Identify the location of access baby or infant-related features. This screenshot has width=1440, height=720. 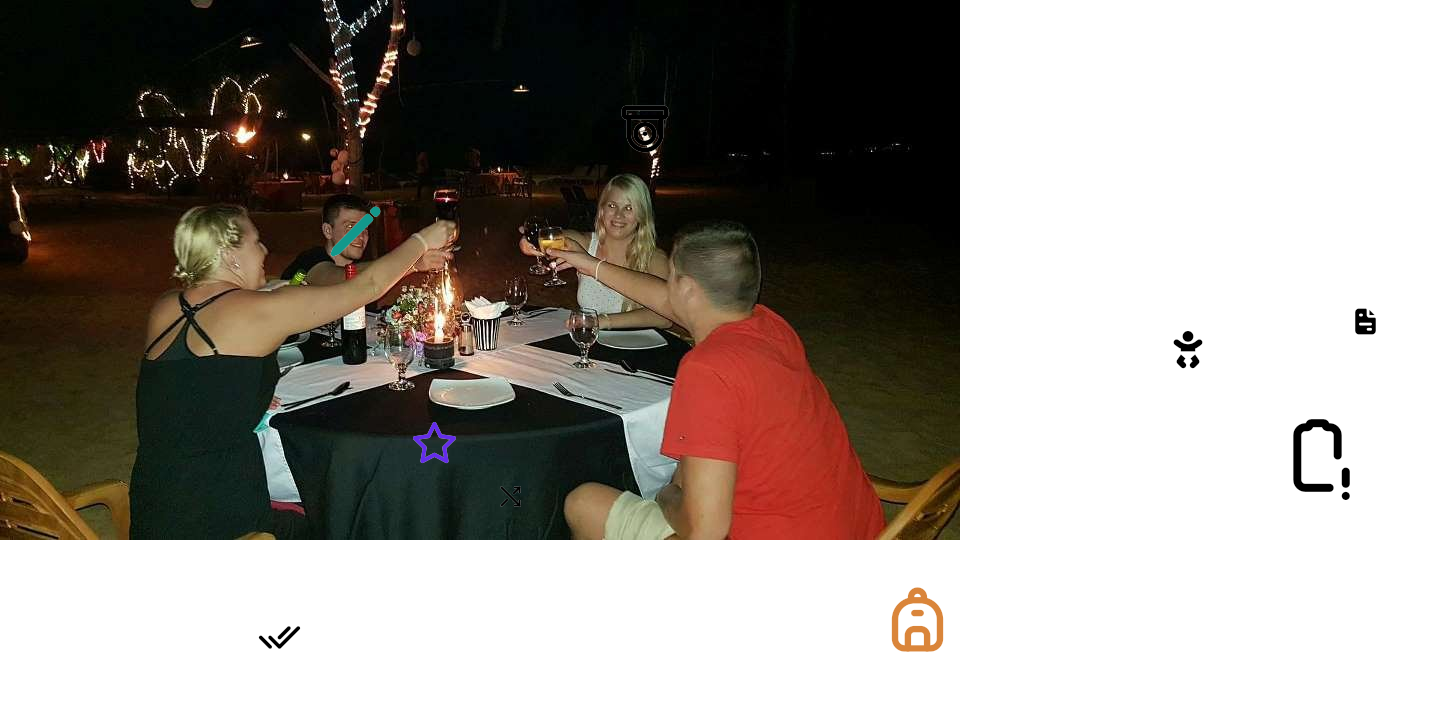
(1188, 349).